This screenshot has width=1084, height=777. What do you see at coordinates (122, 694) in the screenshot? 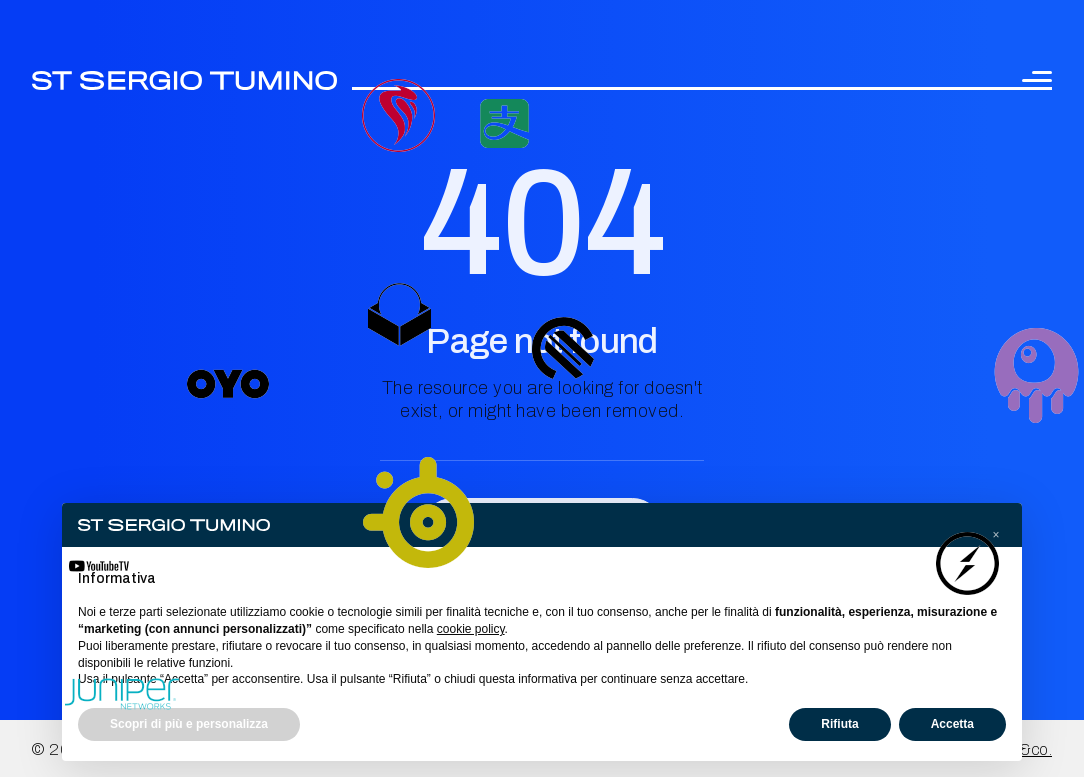
I see `juniper networks company logo` at bounding box center [122, 694].